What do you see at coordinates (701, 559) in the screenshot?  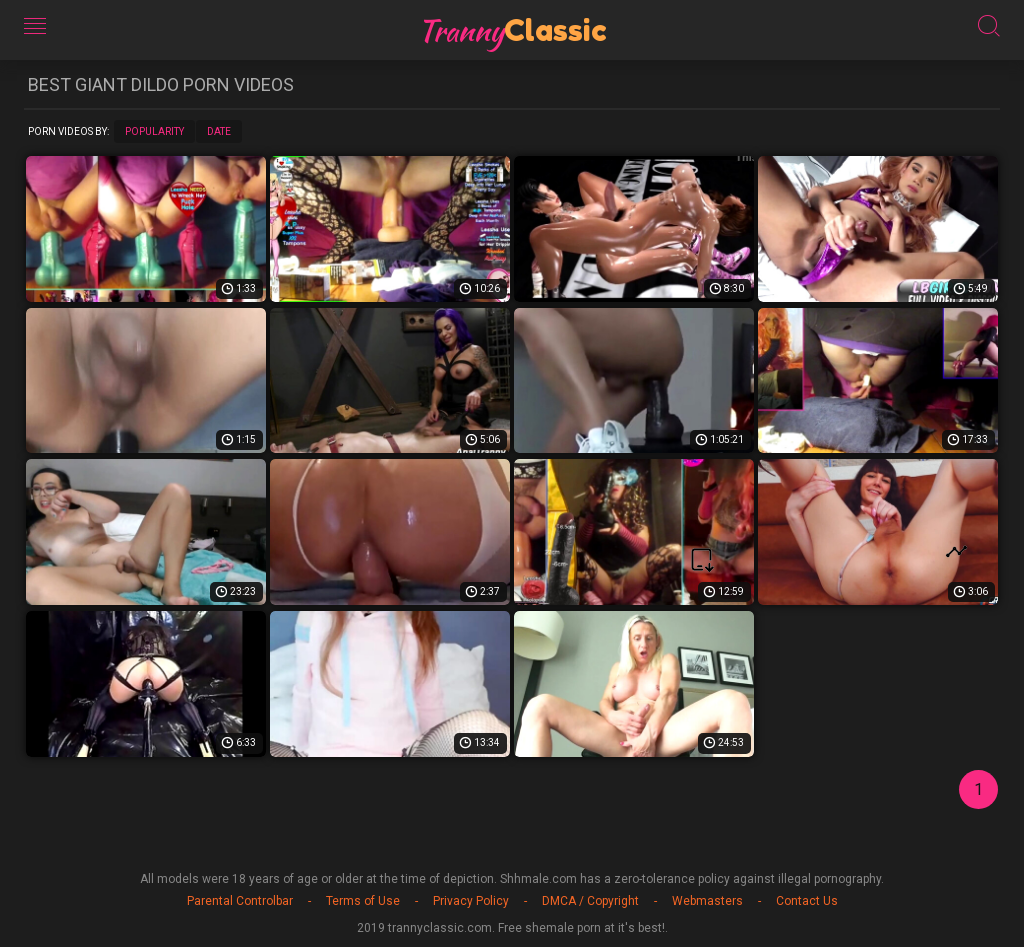 I see `download content to iPad` at bounding box center [701, 559].